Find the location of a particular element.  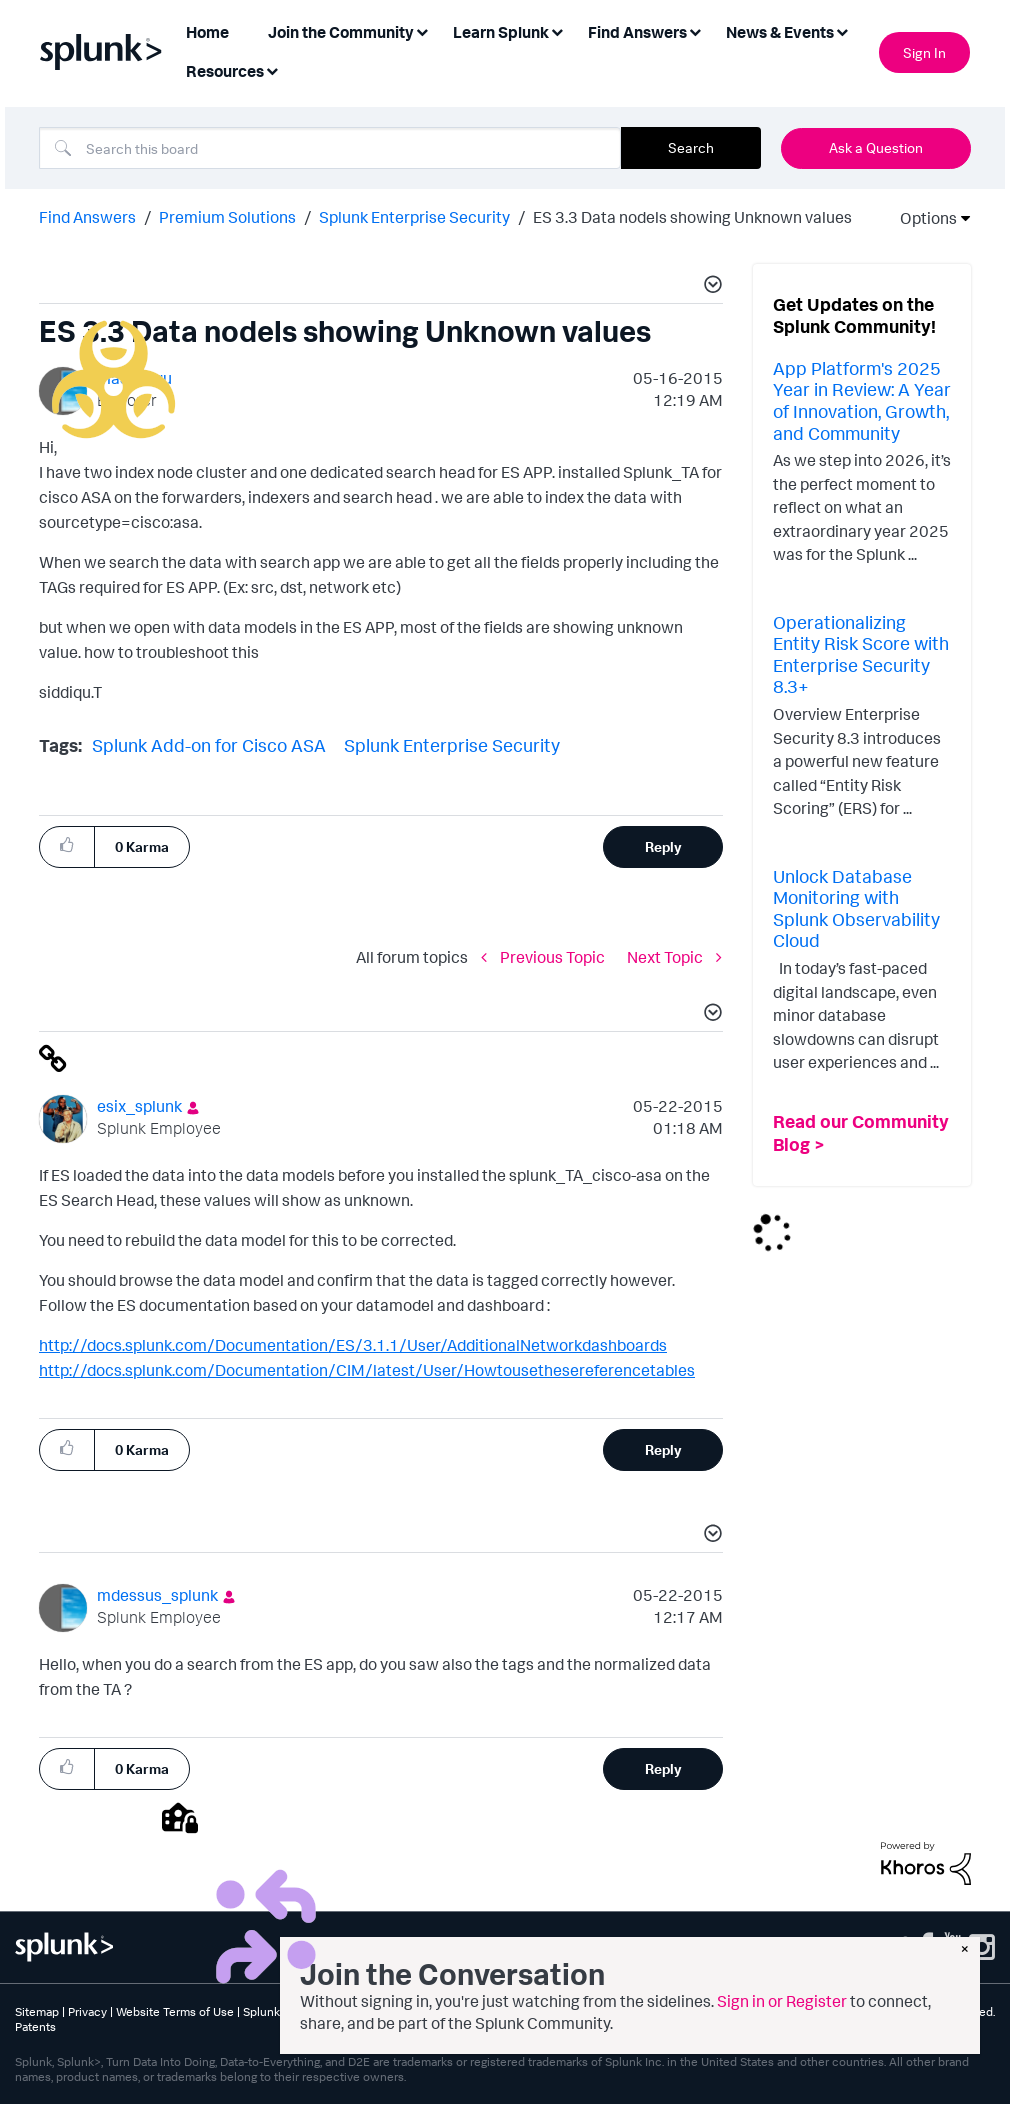

indicates a locked or secured school facility is located at coordinates (180, 1817).